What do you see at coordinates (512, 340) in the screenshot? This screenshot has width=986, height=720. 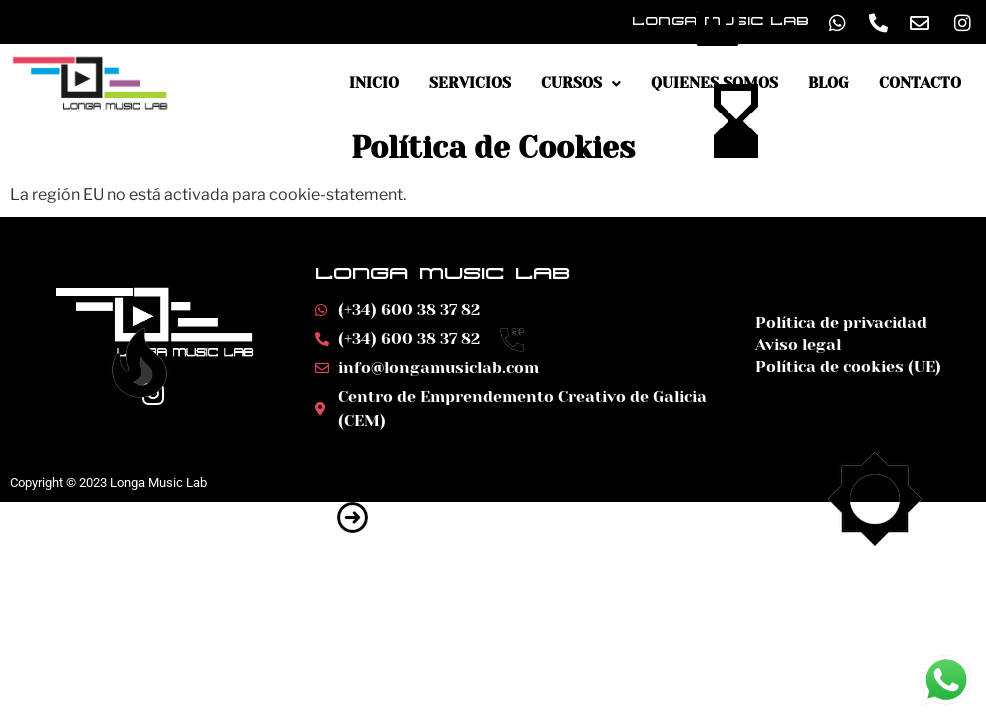 I see `make a SIP (internet-based) phone call` at bounding box center [512, 340].